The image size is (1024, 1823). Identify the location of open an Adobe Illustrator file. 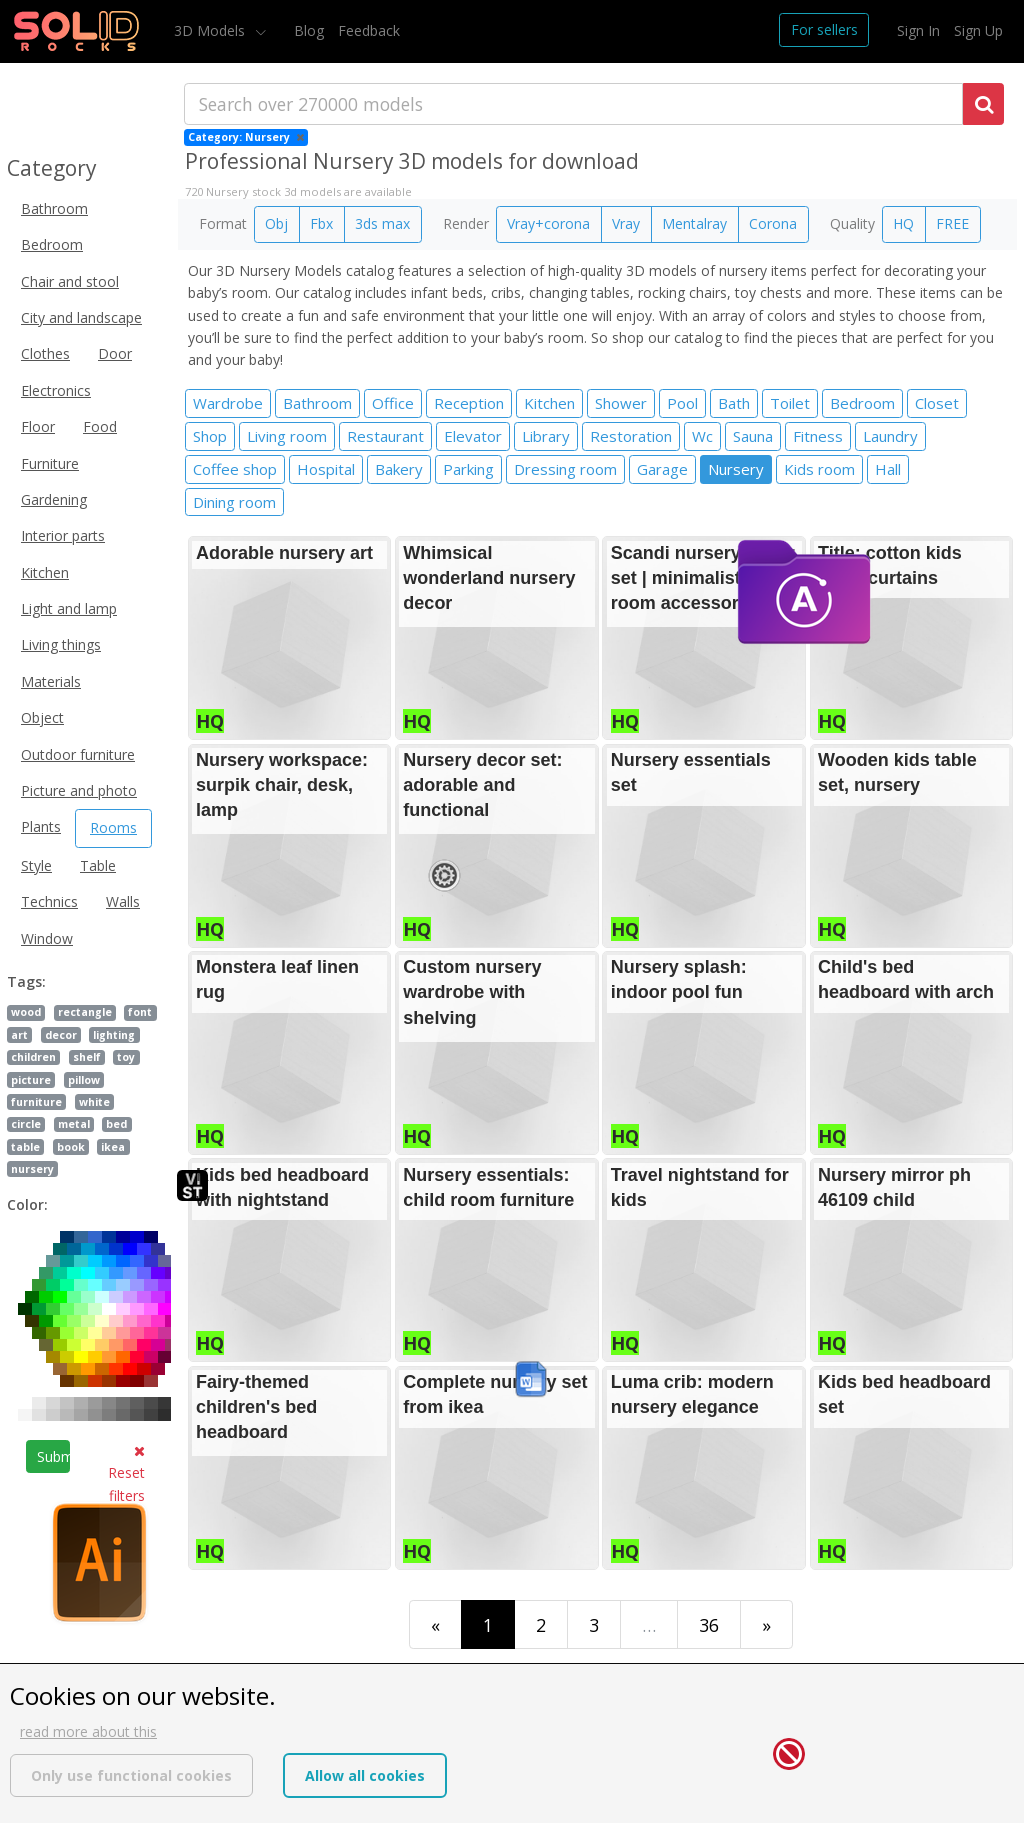
(99, 1562).